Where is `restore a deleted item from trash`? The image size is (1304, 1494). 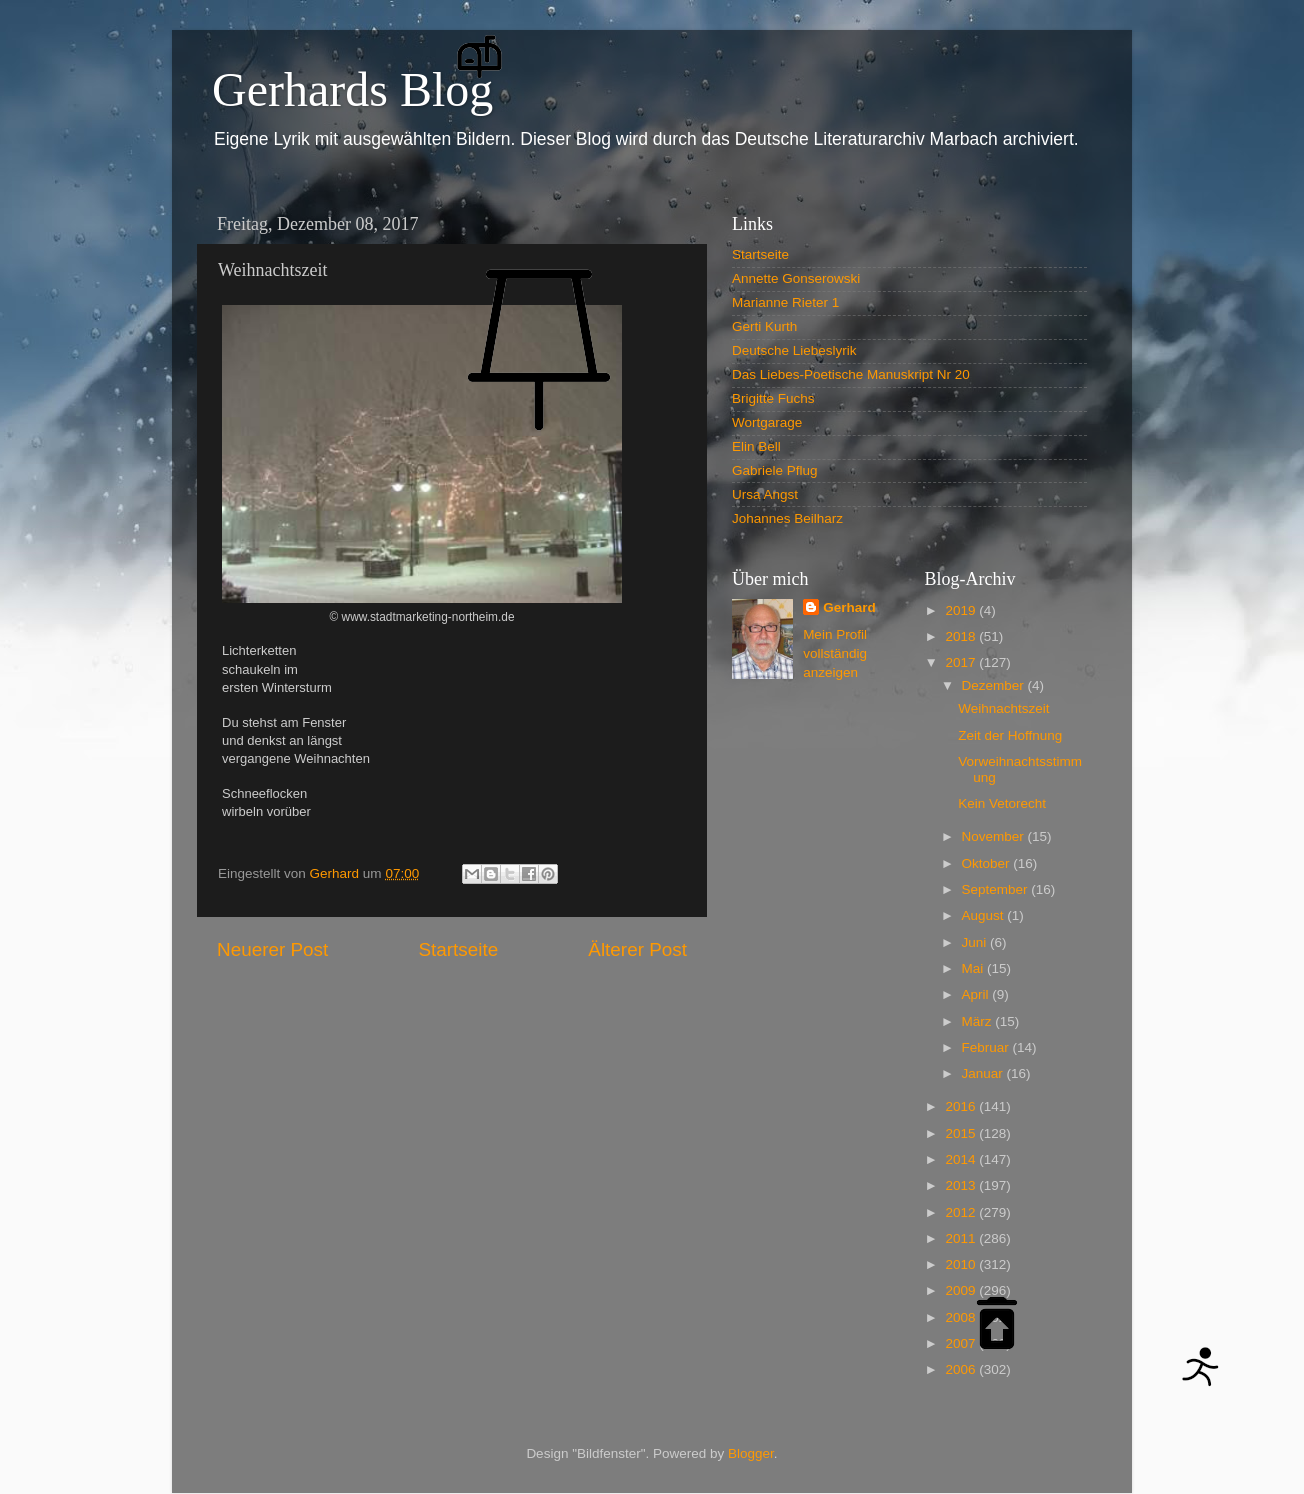 restore a deleted item from trash is located at coordinates (997, 1323).